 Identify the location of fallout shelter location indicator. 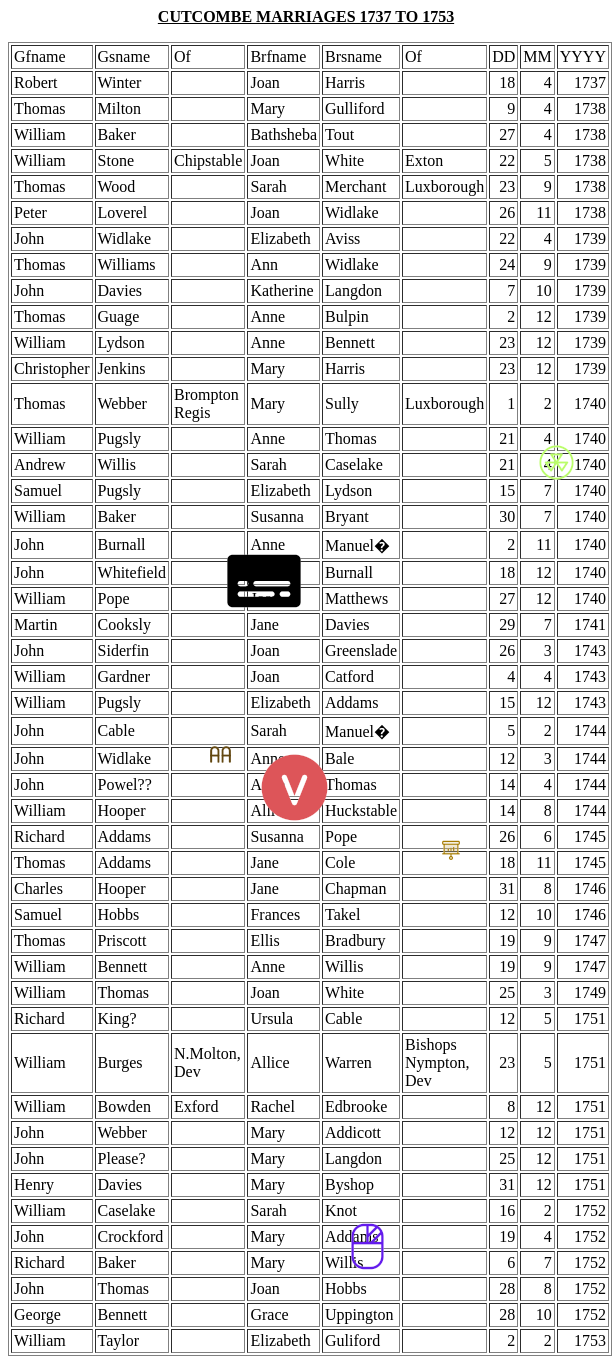
(556, 462).